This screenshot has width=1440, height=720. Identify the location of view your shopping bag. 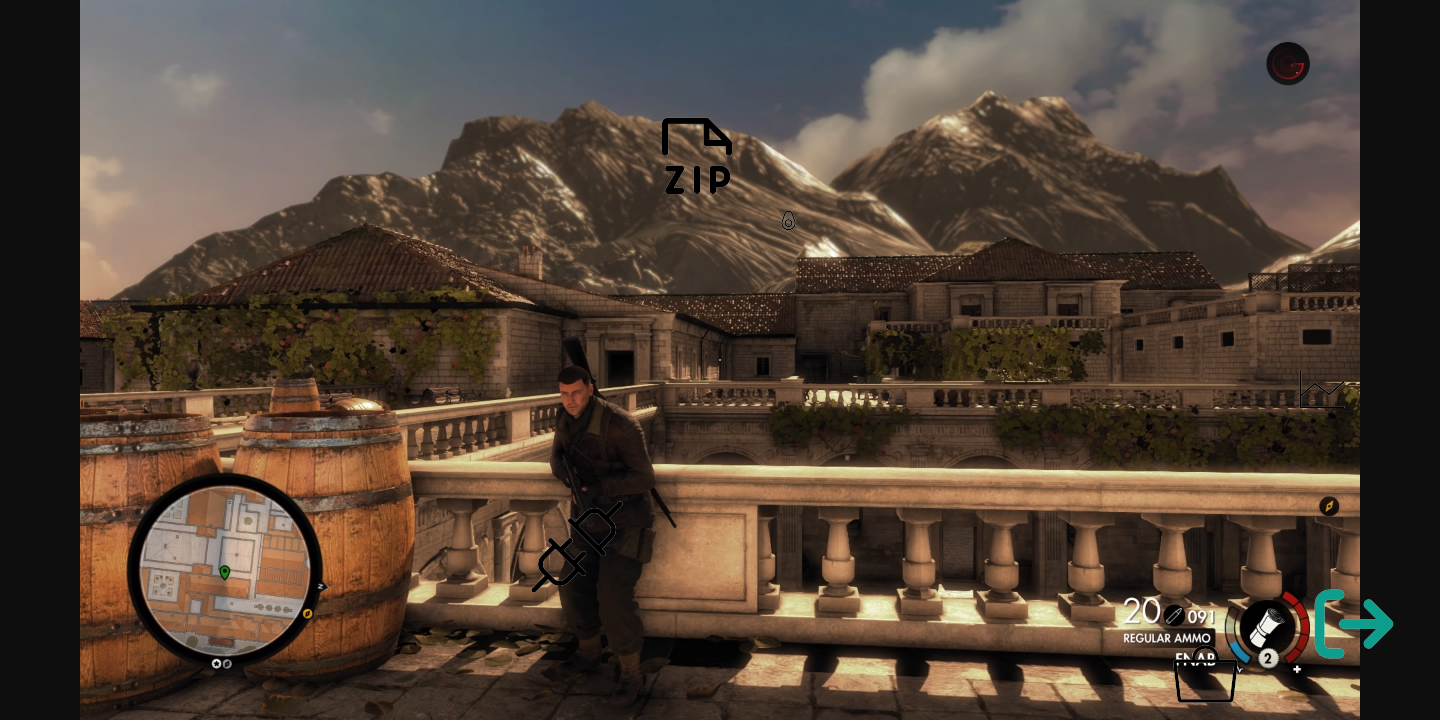
(1205, 677).